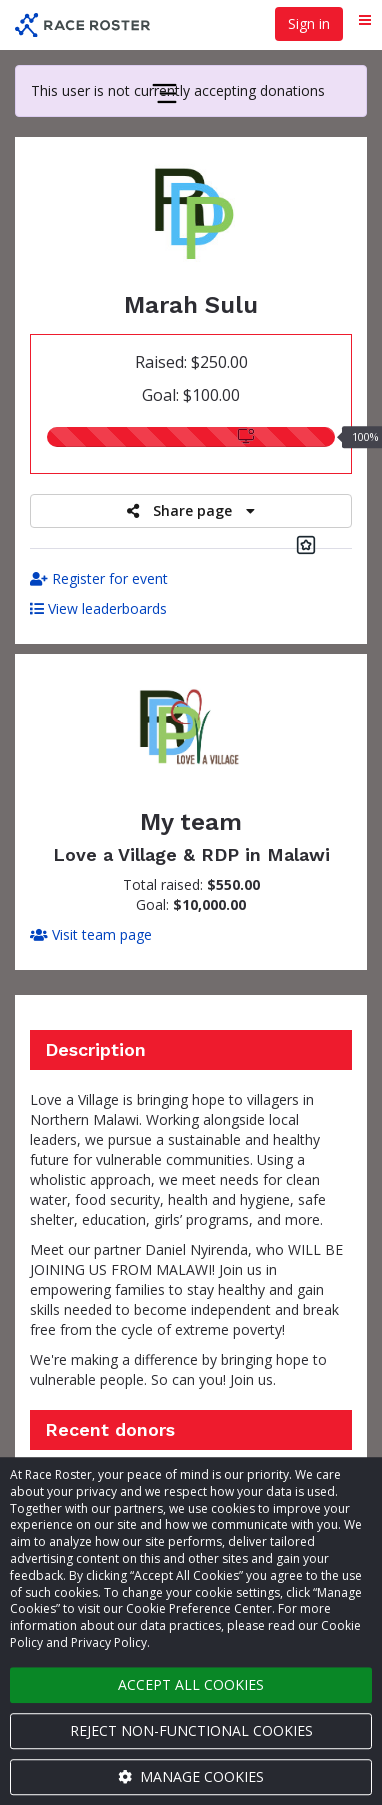 The image size is (382, 1805). Describe the element at coordinates (164, 93) in the screenshot. I see `align text to the right edge` at that location.